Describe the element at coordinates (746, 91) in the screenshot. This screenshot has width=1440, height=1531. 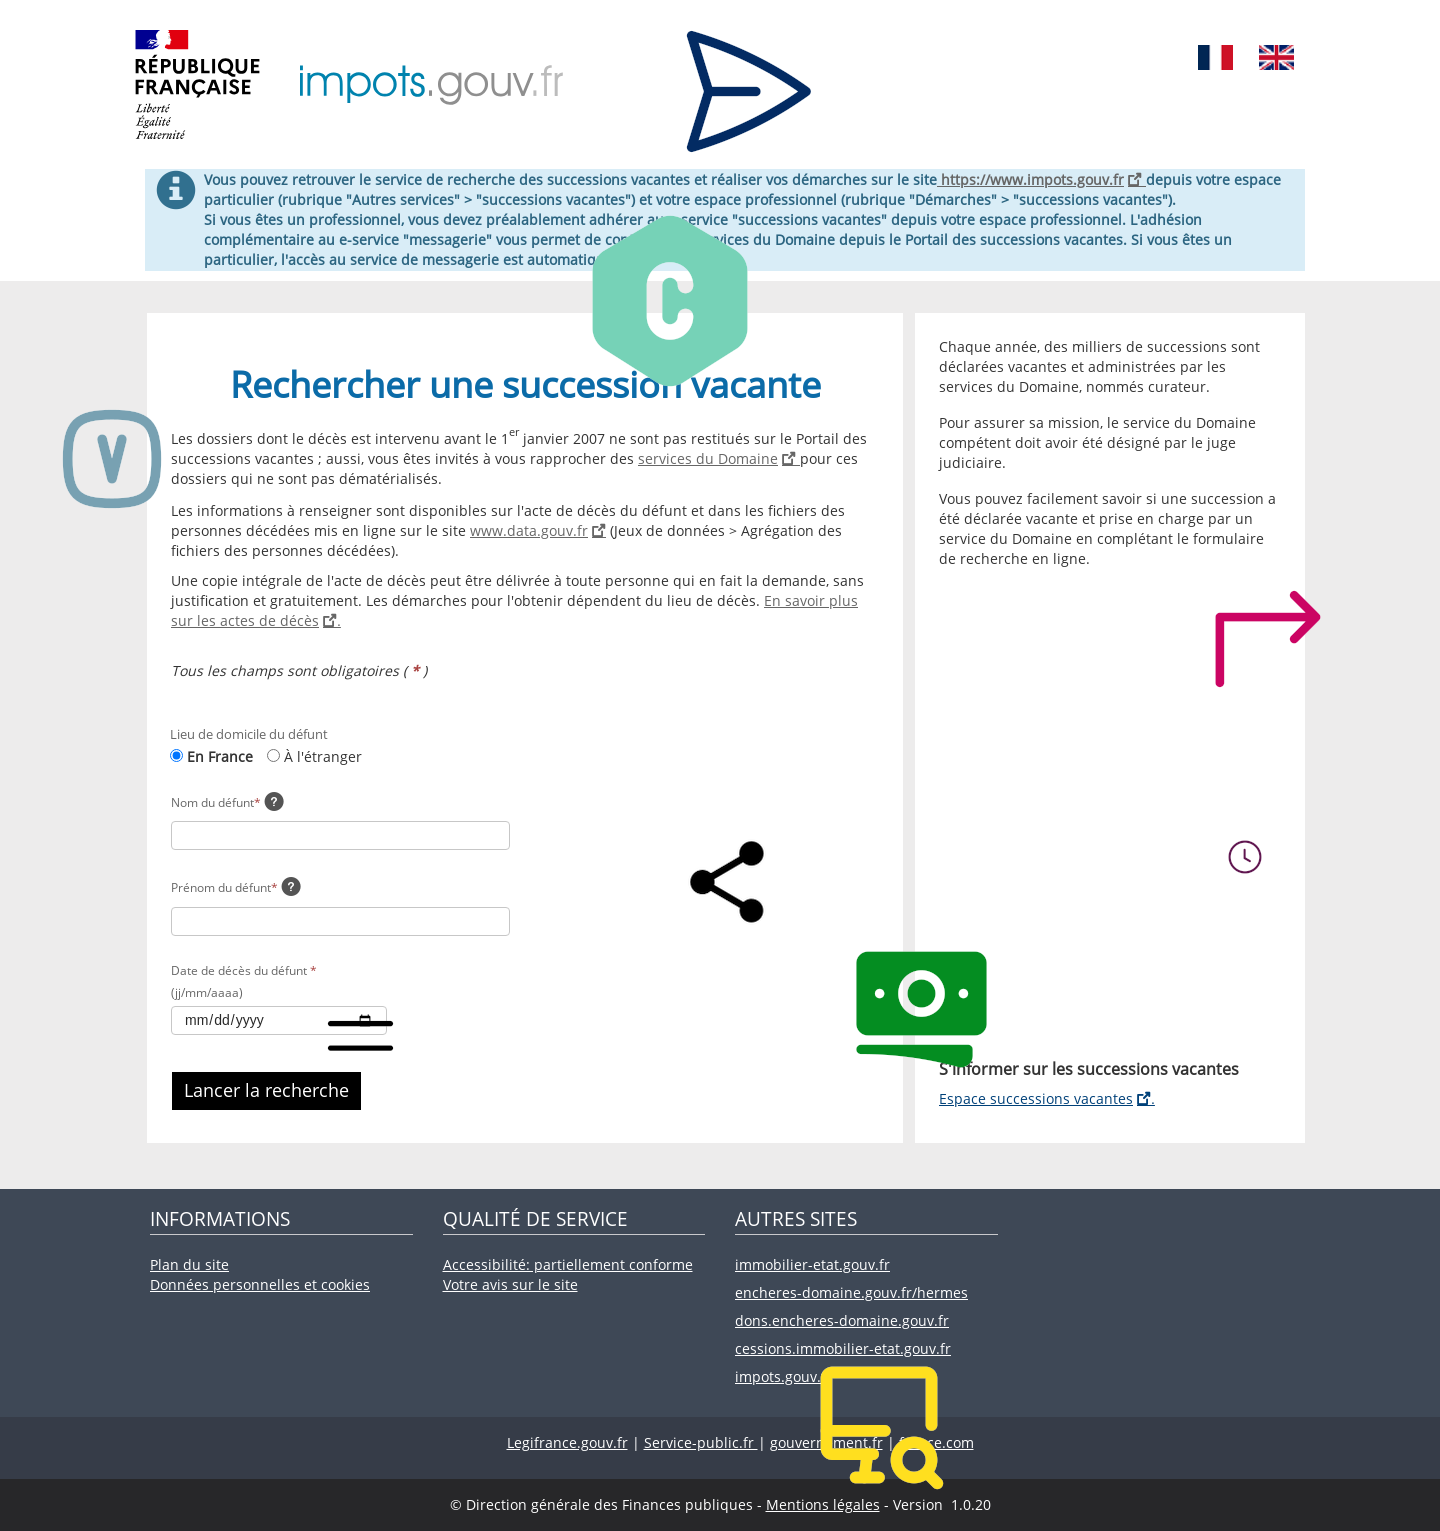
I see `send a message` at that location.